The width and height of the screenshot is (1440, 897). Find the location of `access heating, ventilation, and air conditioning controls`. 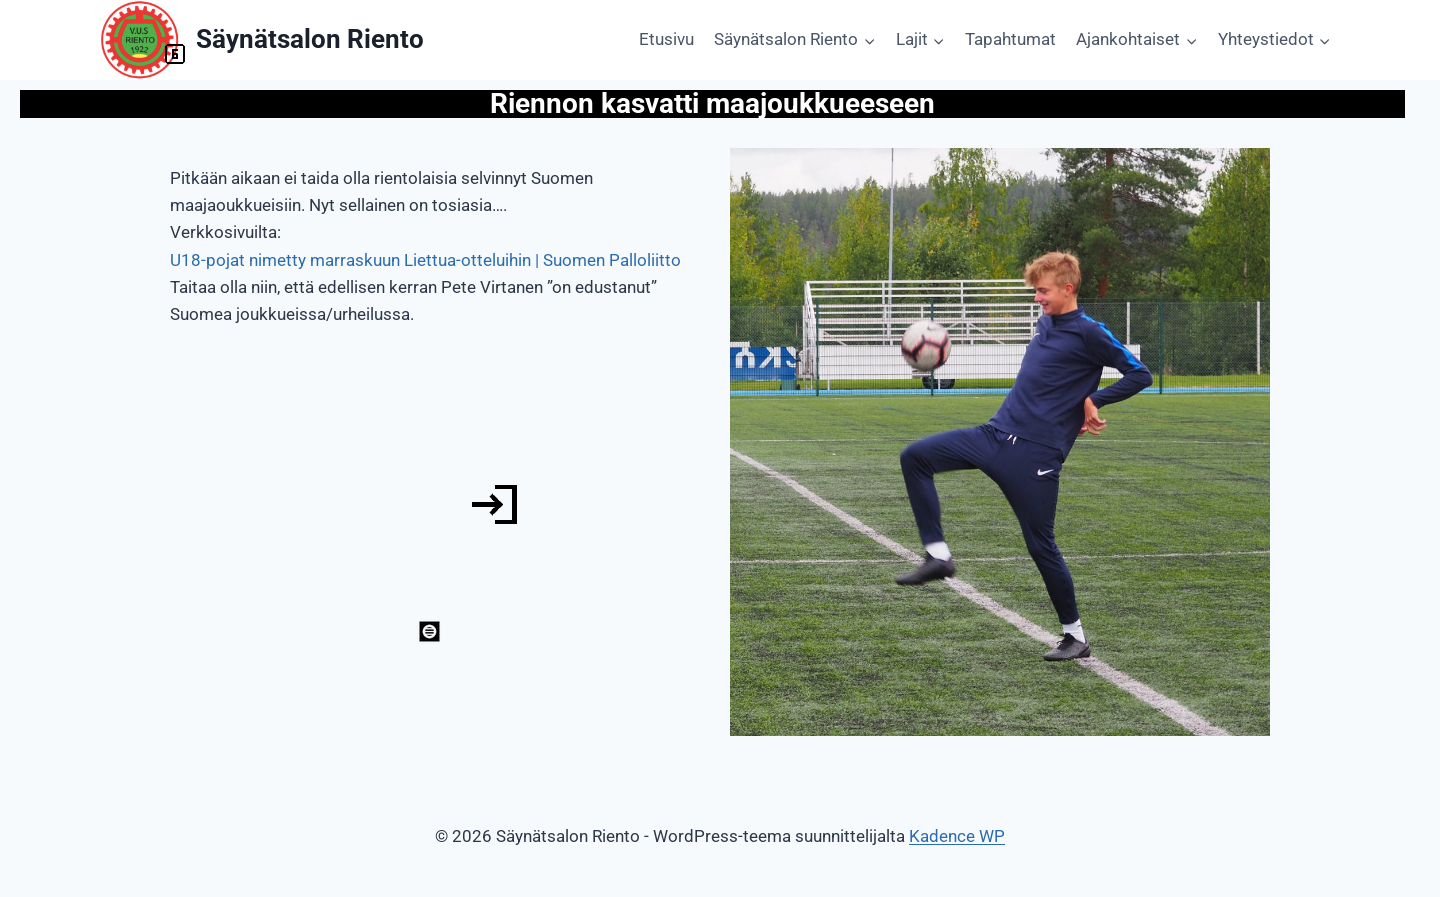

access heating, ventilation, and air conditioning controls is located at coordinates (429, 631).